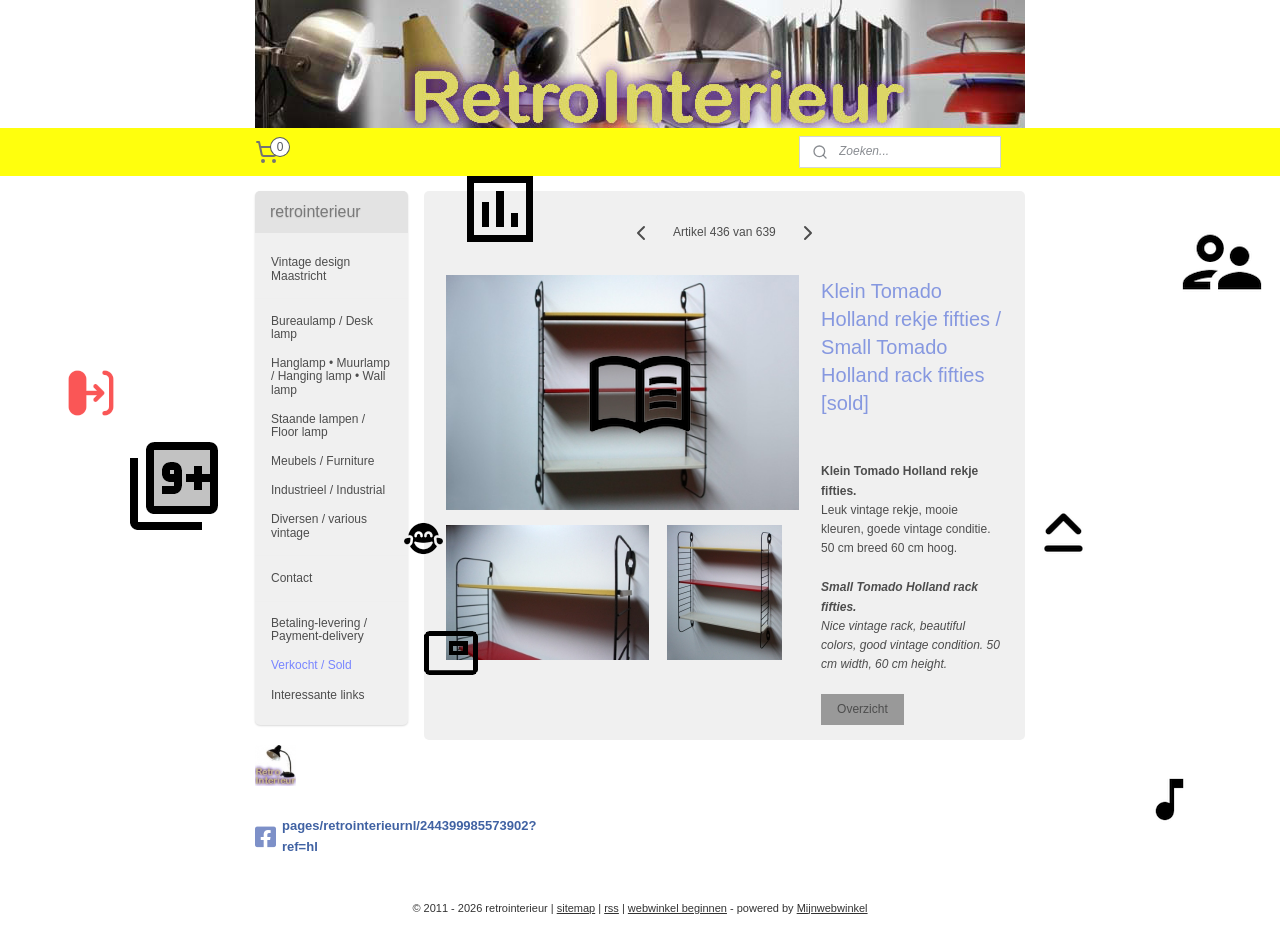 The image size is (1280, 945). What do you see at coordinates (91, 393) in the screenshot?
I see `move element to the right` at bounding box center [91, 393].